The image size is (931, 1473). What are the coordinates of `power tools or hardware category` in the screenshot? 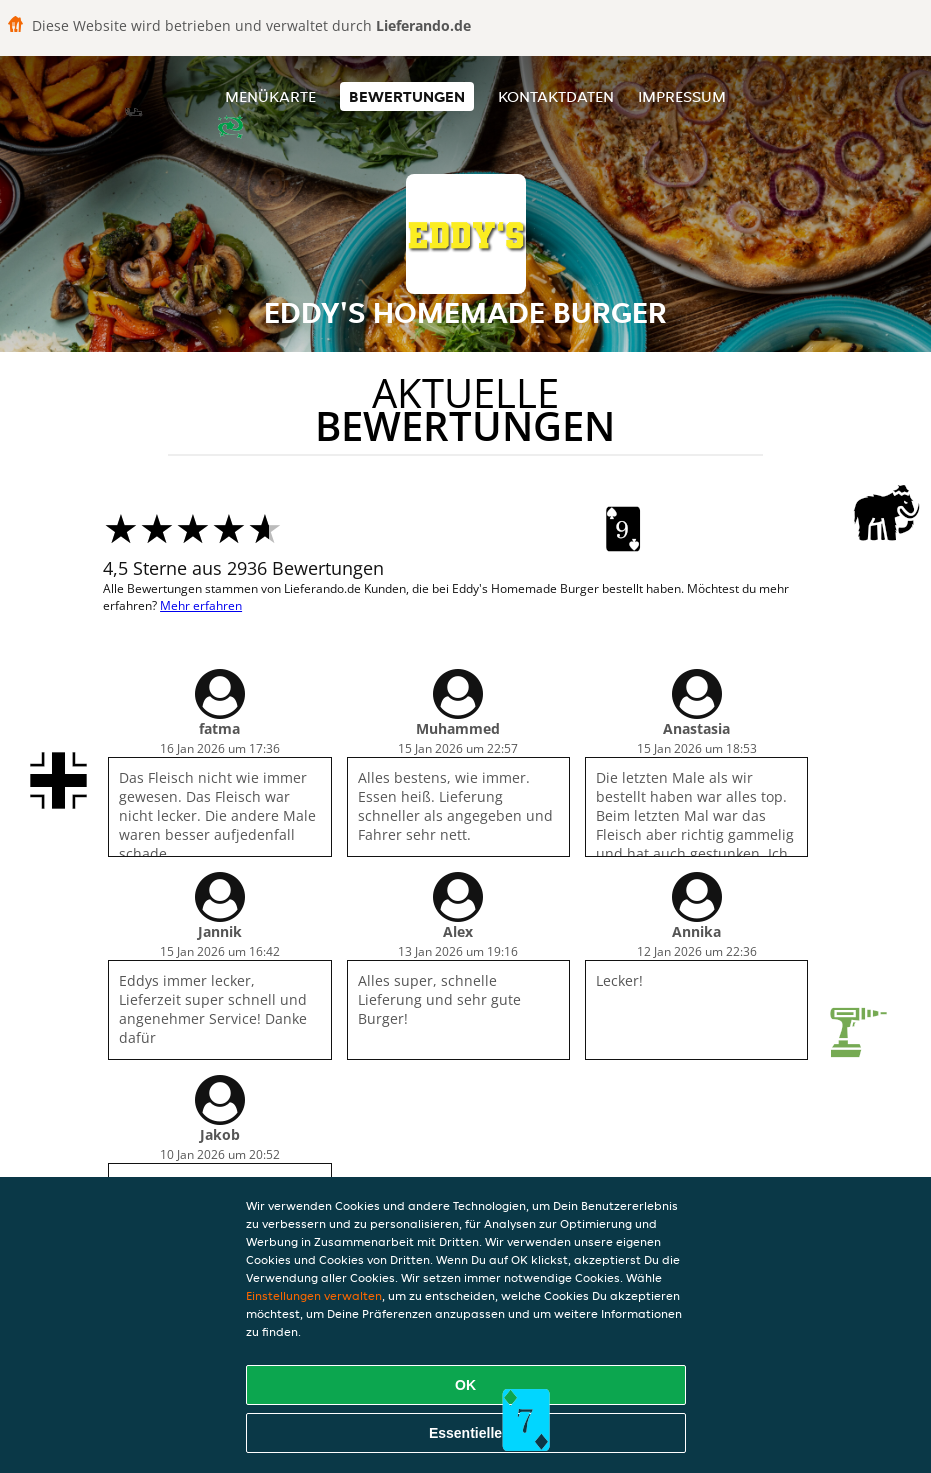 It's located at (858, 1032).